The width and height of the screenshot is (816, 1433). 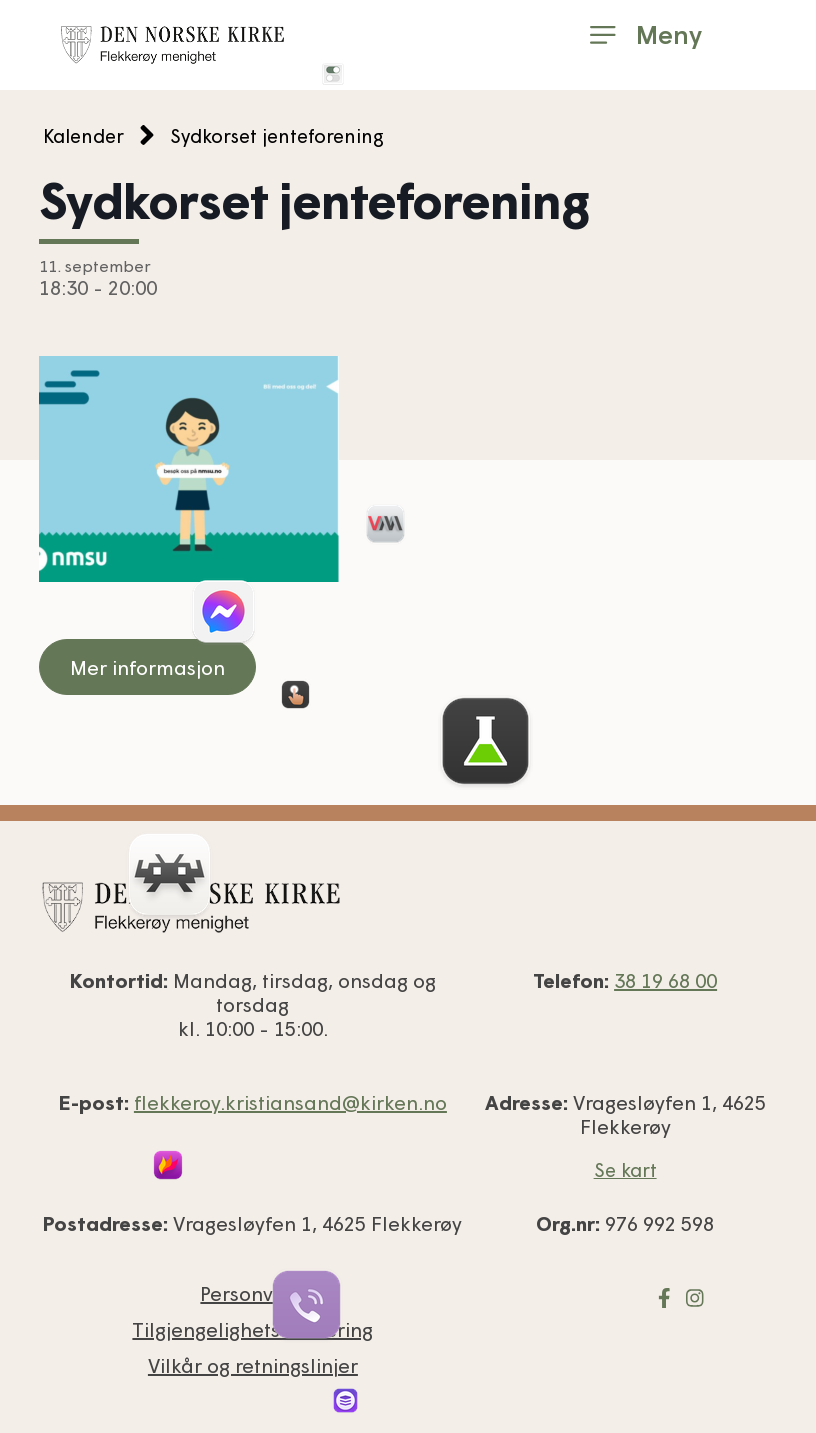 I want to click on open stack app for organizing files or content, so click(x=345, y=1400).